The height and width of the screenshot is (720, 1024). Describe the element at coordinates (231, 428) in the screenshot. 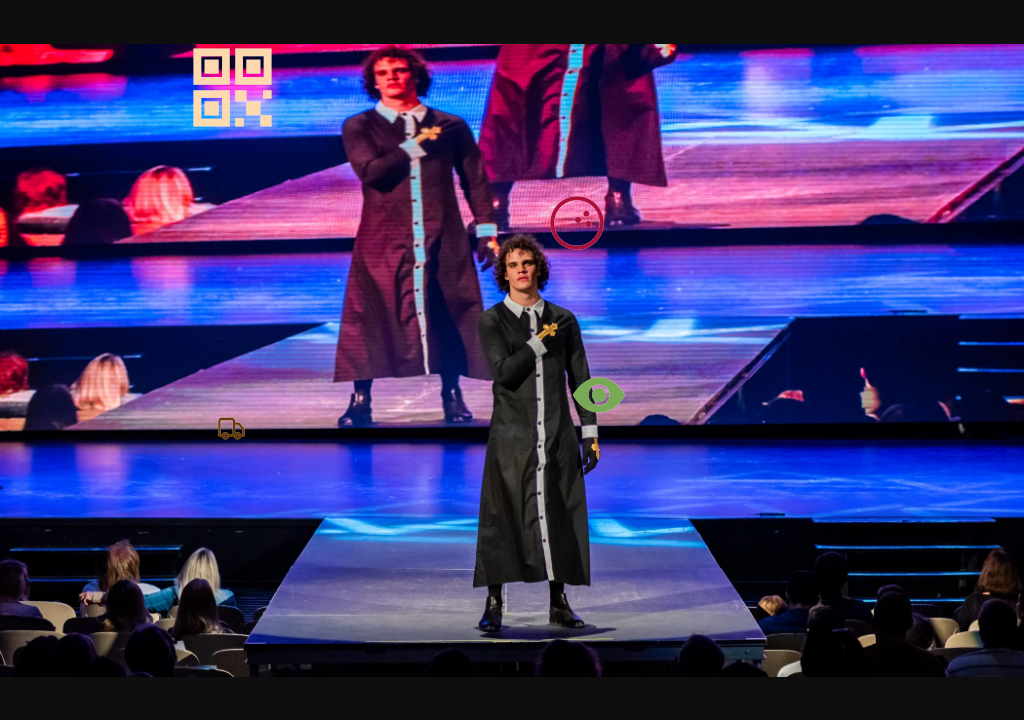

I see `track your delivery or shipment` at that location.